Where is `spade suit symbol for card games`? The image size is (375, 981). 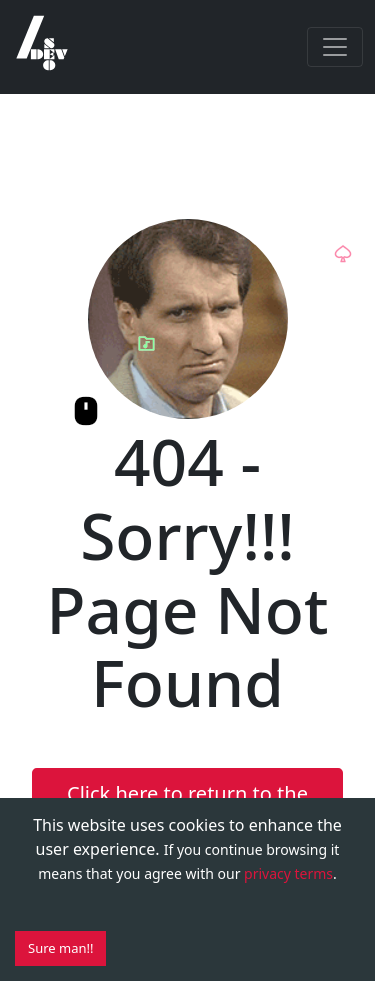 spade suit symbol for card games is located at coordinates (343, 254).